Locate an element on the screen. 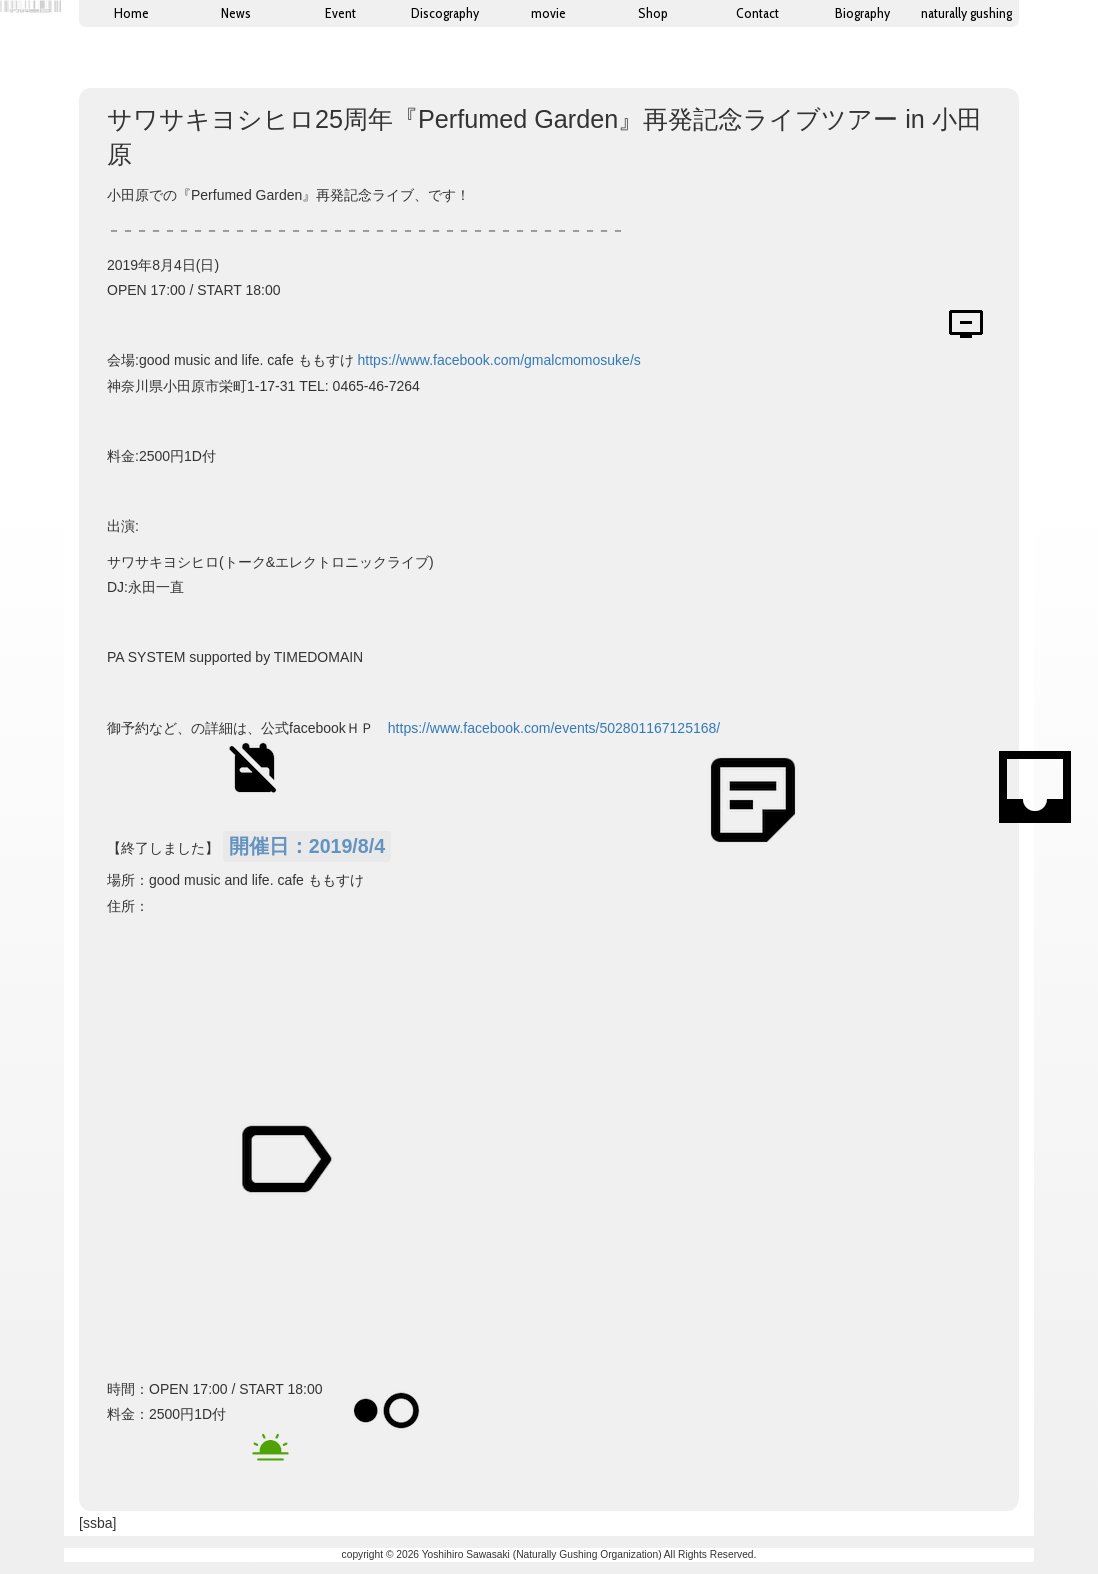 This screenshot has width=1098, height=1574. access your inbox is located at coordinates (1035, 787).